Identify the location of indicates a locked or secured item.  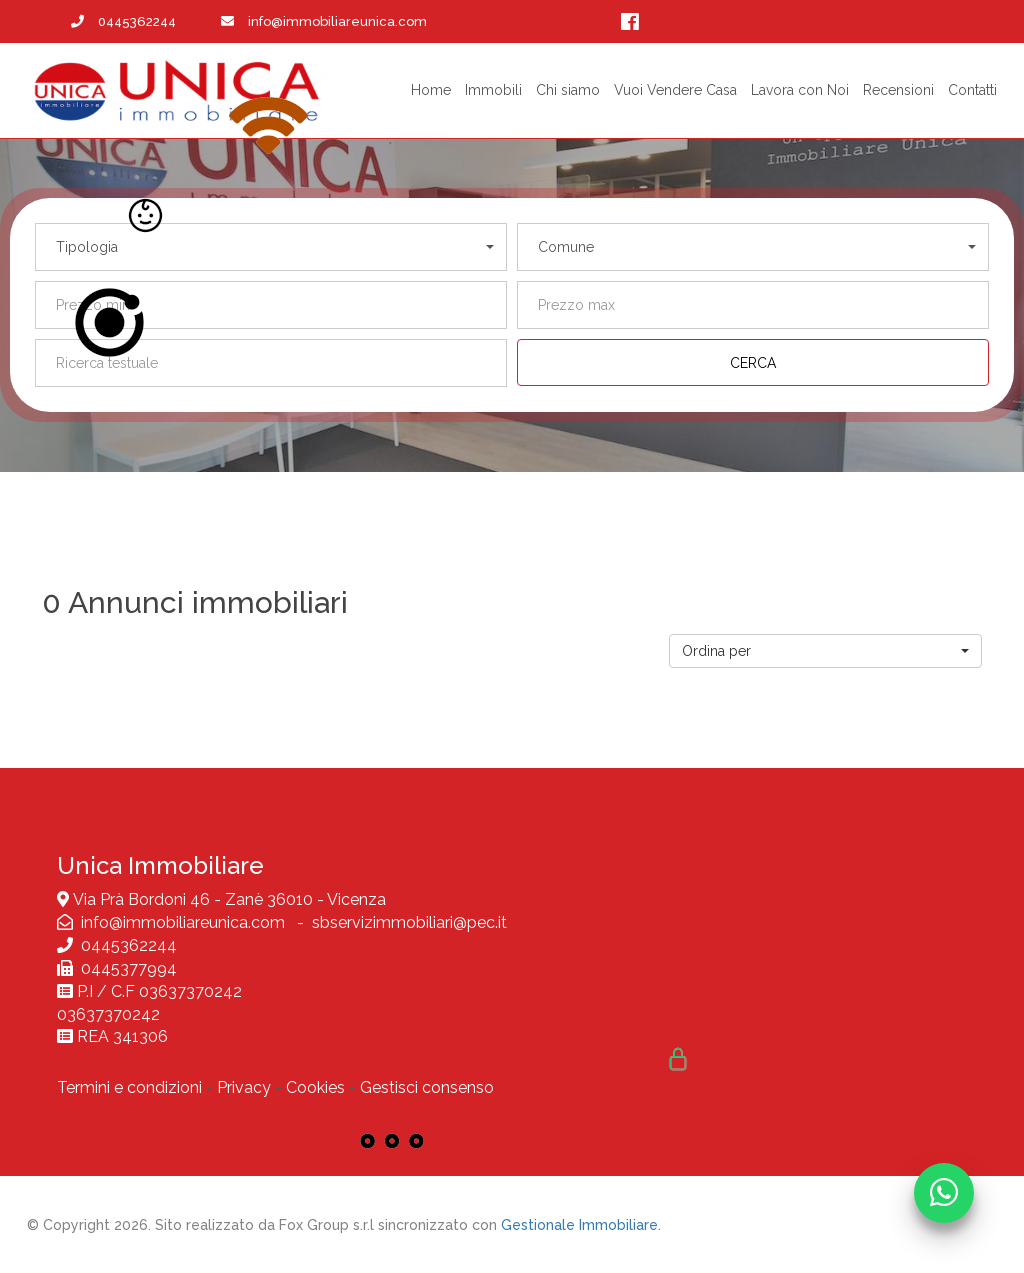
(678, 1059).